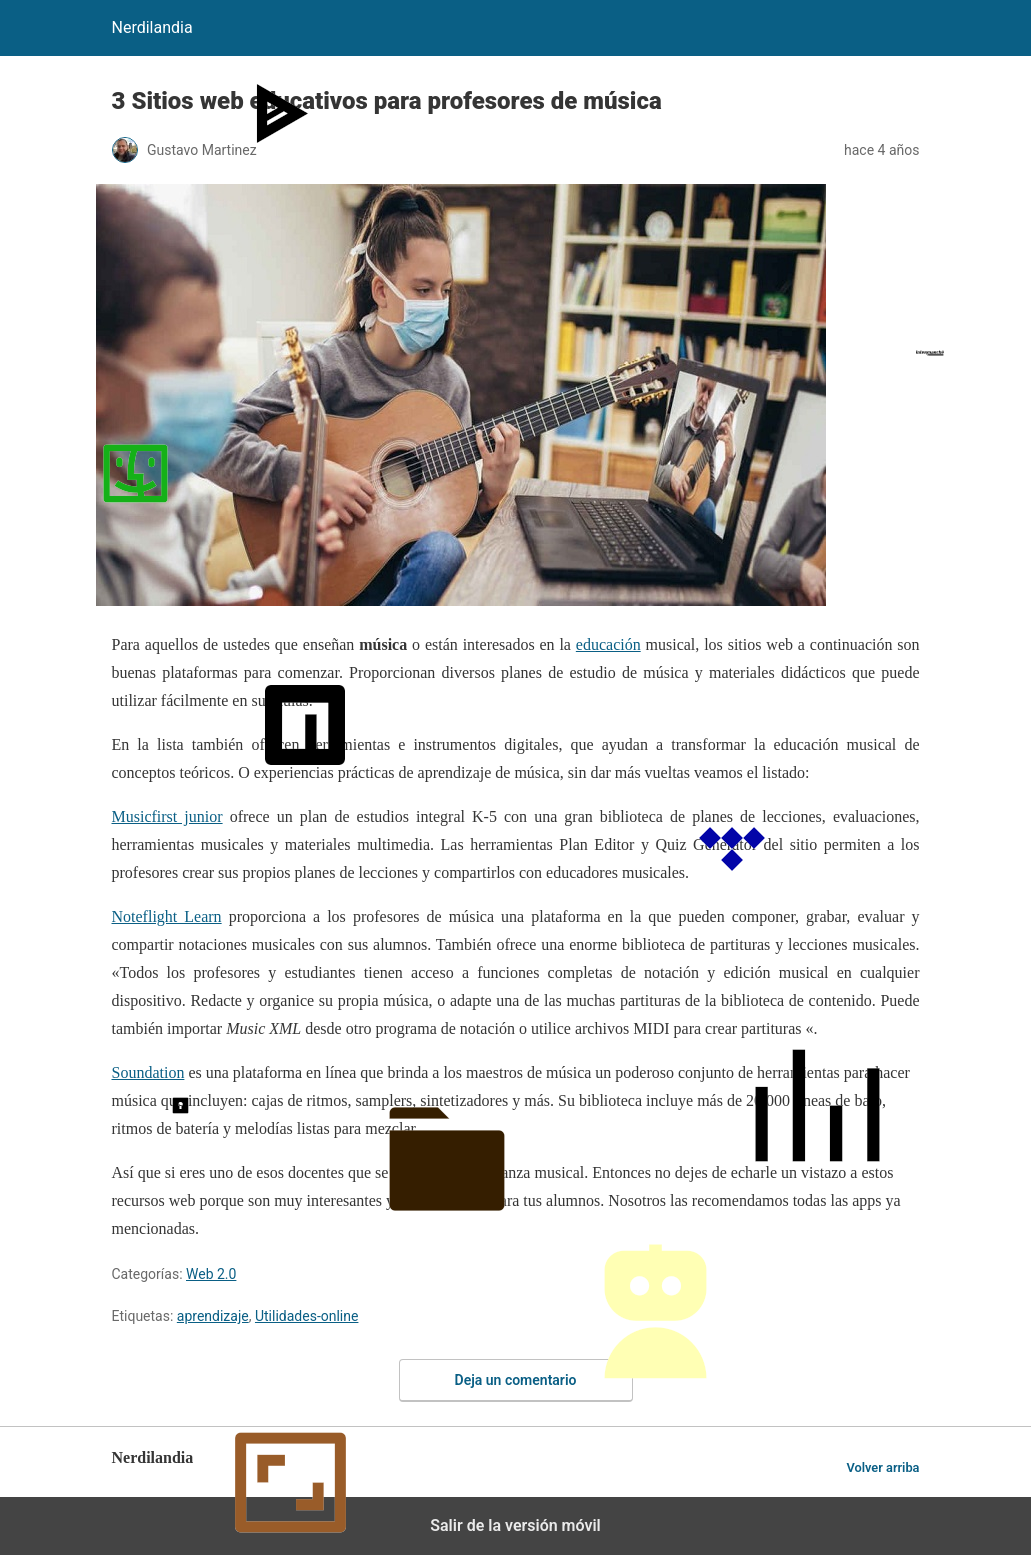 The image size is (1031, 1555). I want to click on open asciinema terminal recording player, so click(282, 113).